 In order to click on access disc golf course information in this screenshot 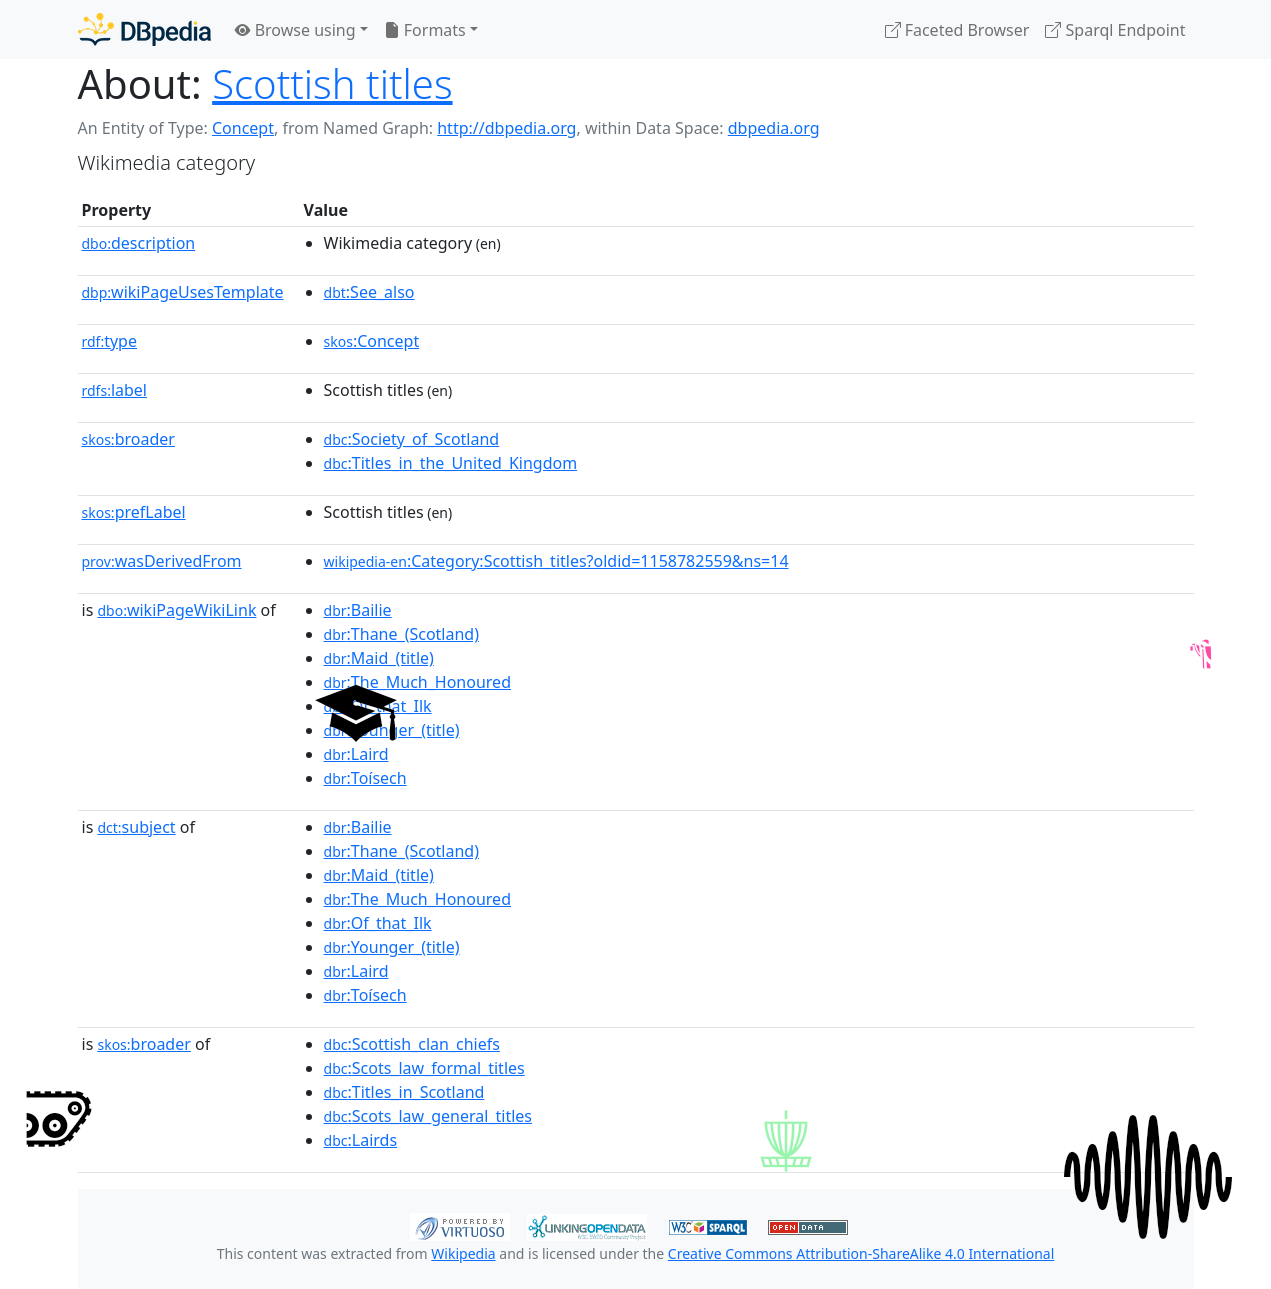, I will do `click(786, 1141)`.